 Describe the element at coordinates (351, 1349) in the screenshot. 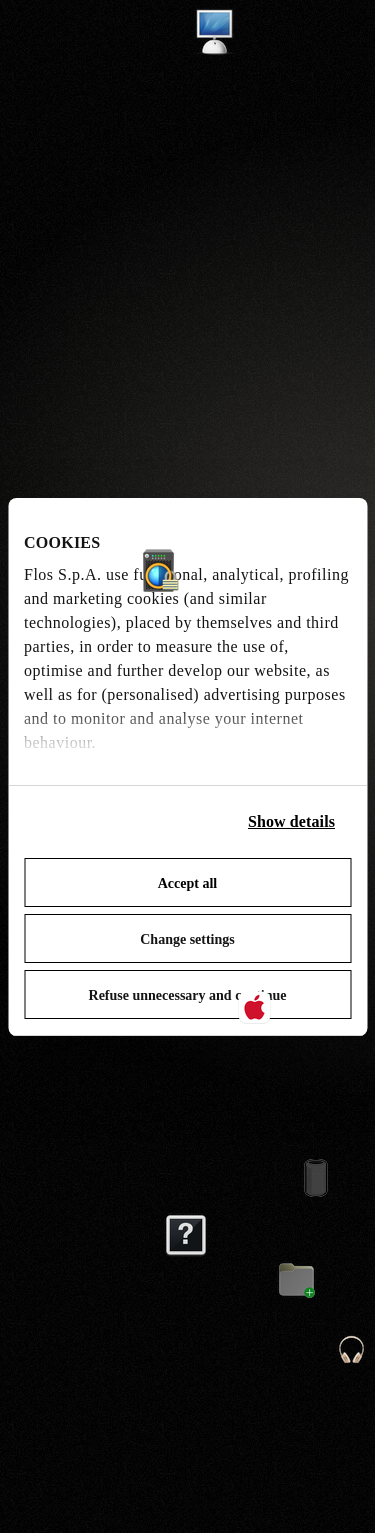

I see `connect bluetooth headphones` at that location.